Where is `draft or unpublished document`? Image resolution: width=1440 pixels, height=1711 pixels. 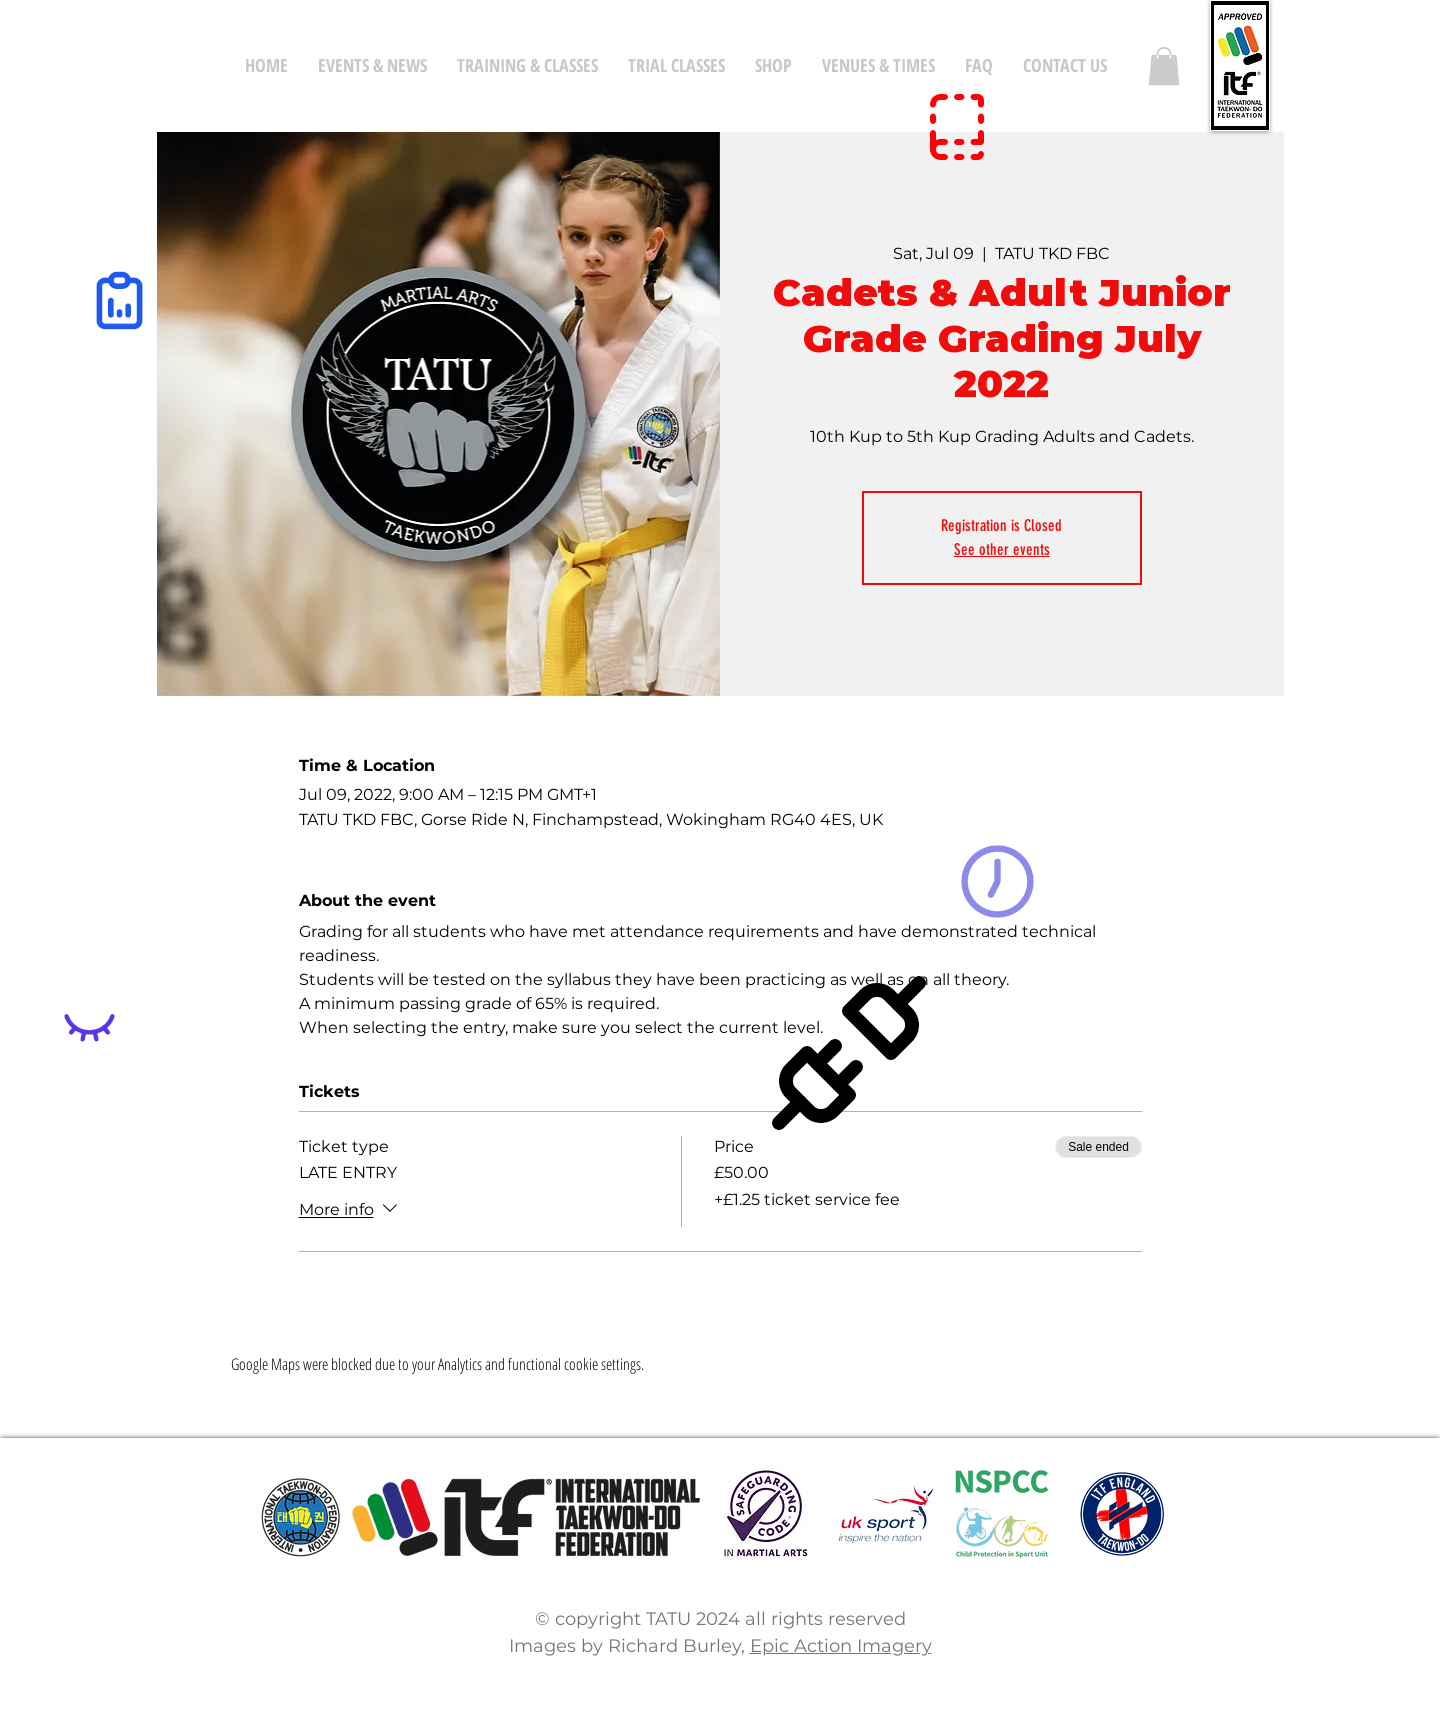
draft or unpublished document is located at coordinates (957, 127).